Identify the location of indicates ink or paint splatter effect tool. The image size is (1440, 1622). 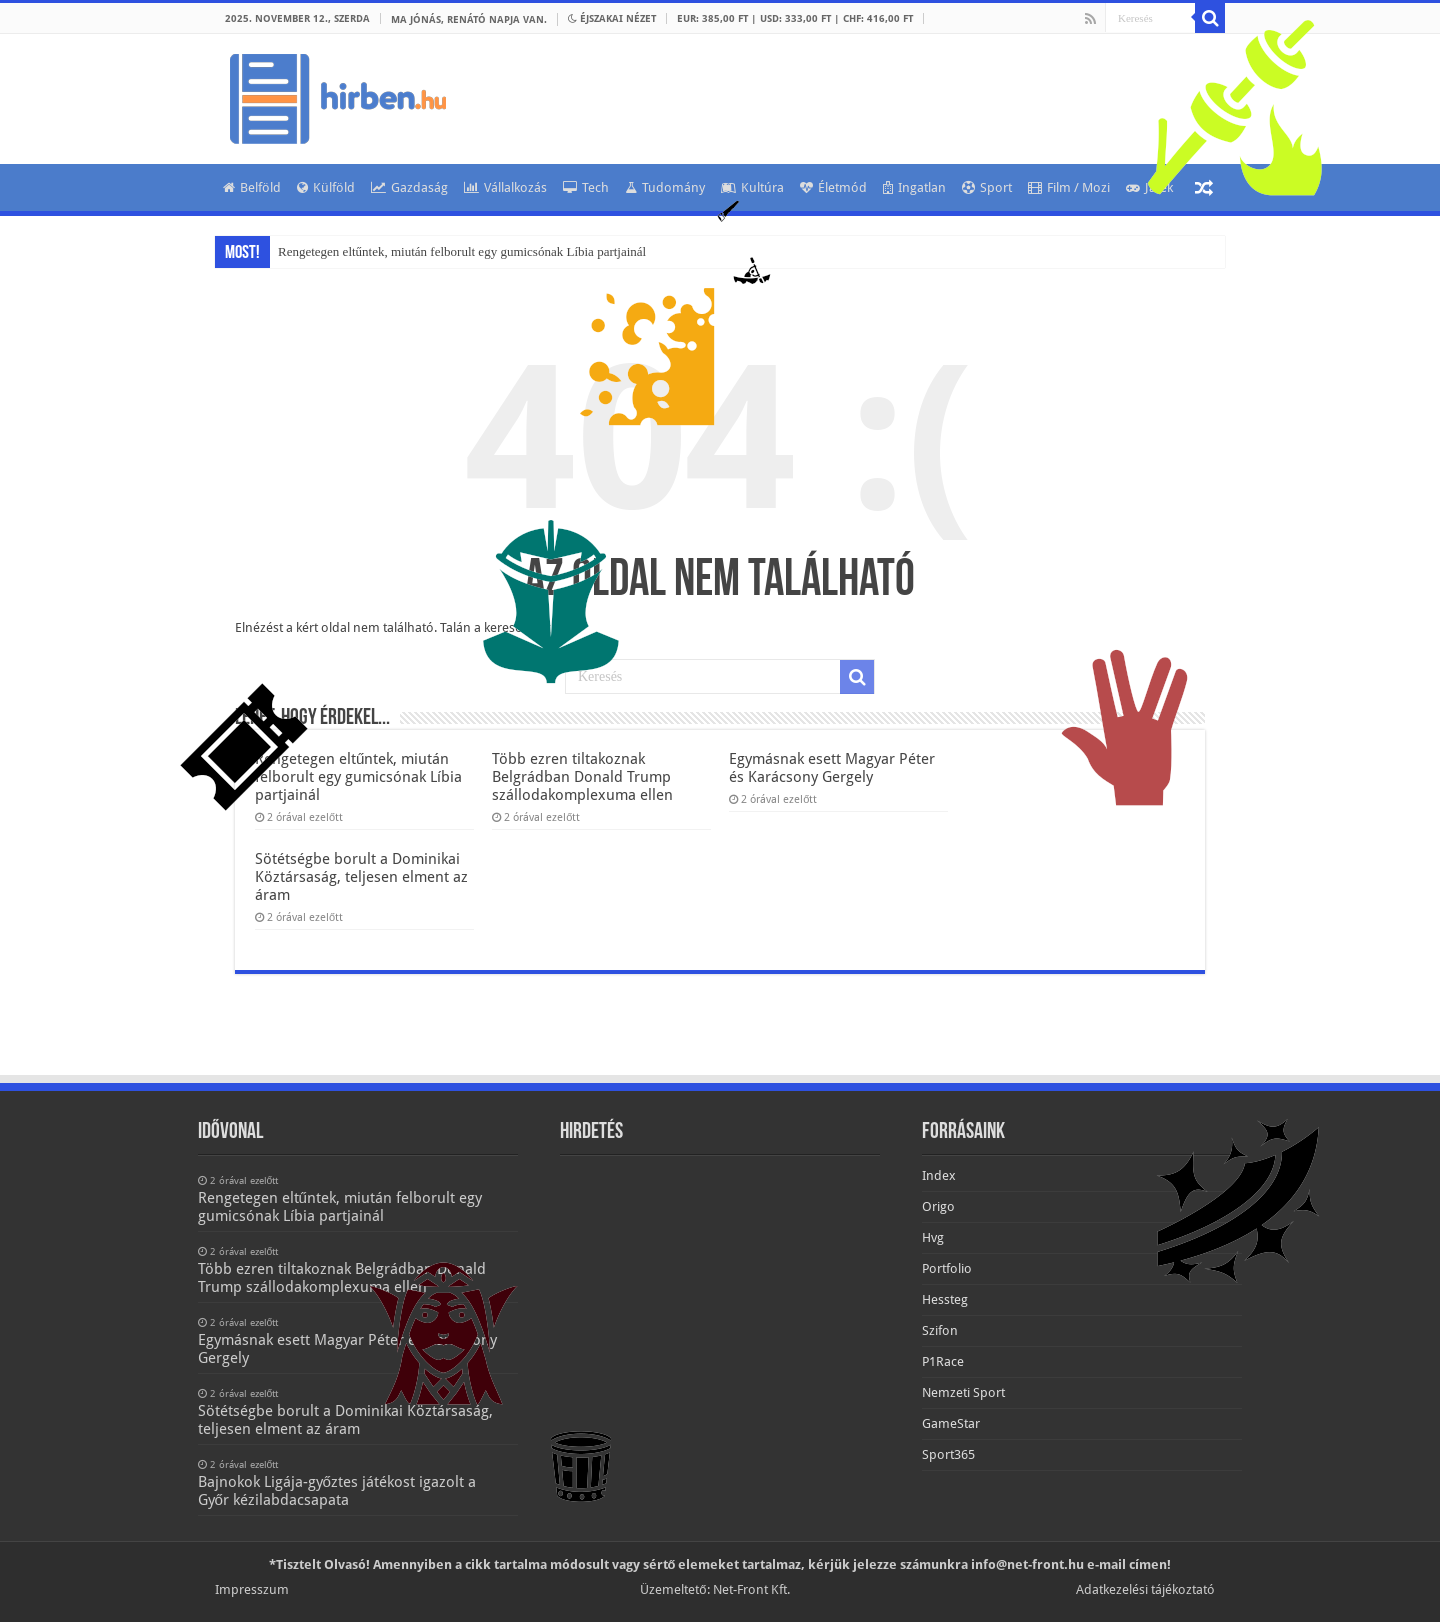
(647, 357).